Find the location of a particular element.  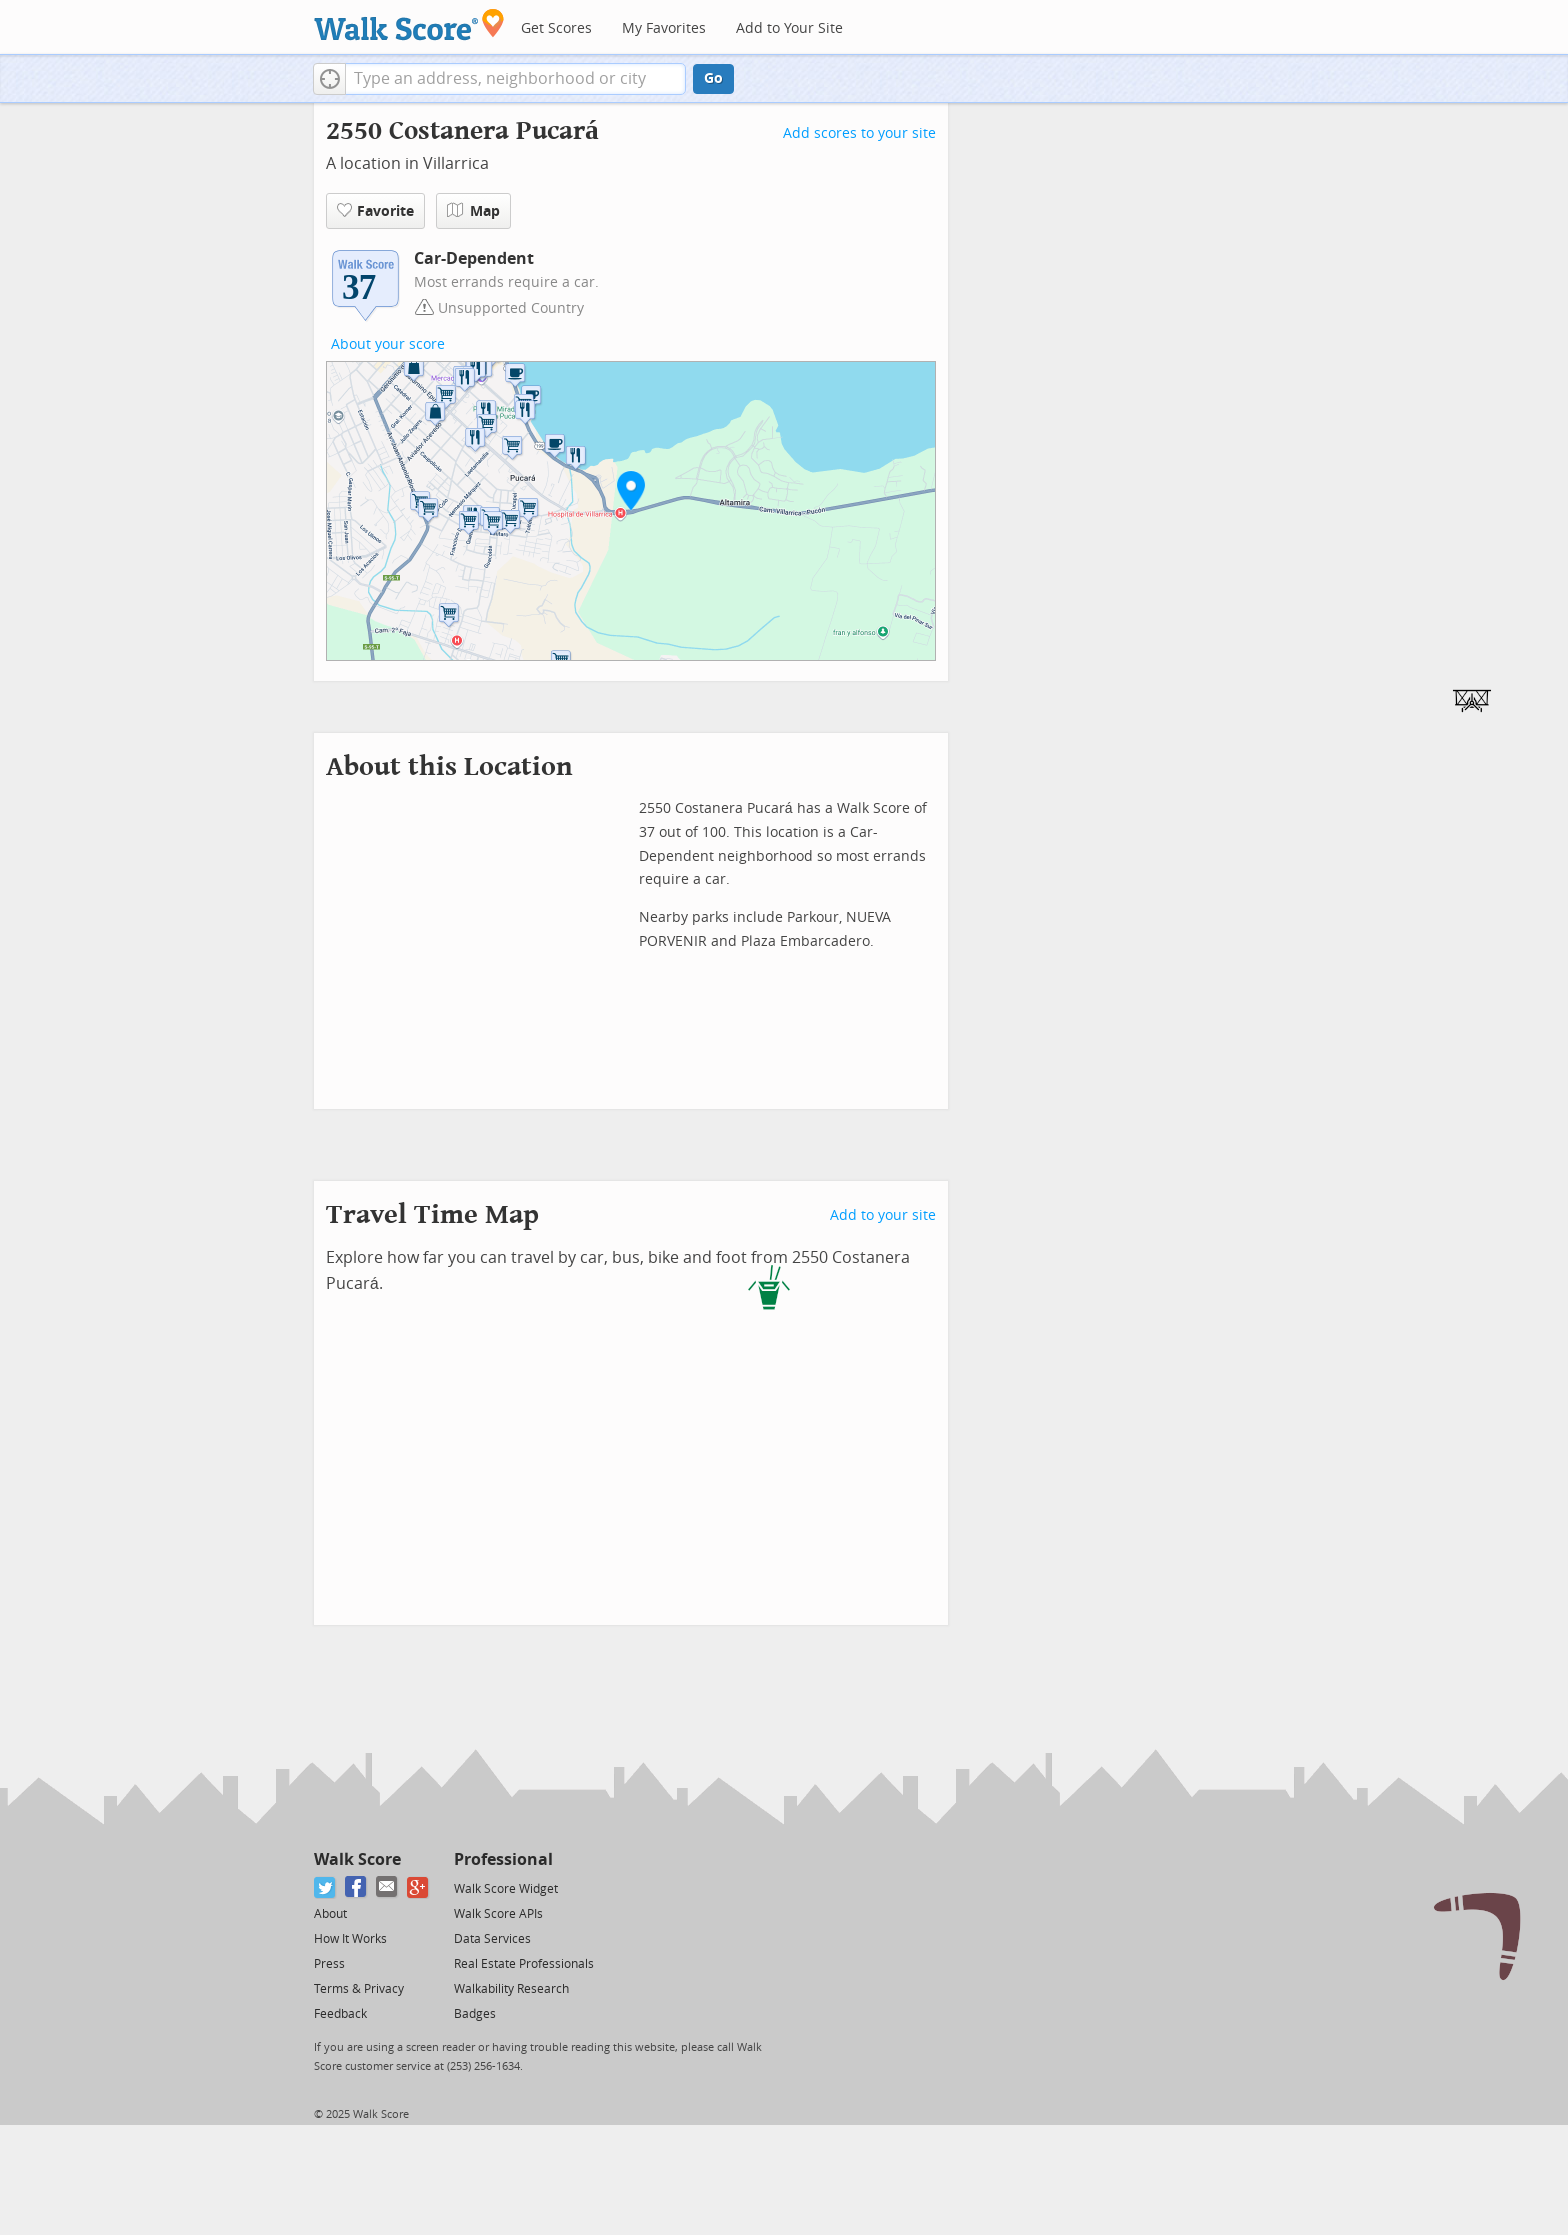

access flight or aviation games is located at coordinates (1472, 701).